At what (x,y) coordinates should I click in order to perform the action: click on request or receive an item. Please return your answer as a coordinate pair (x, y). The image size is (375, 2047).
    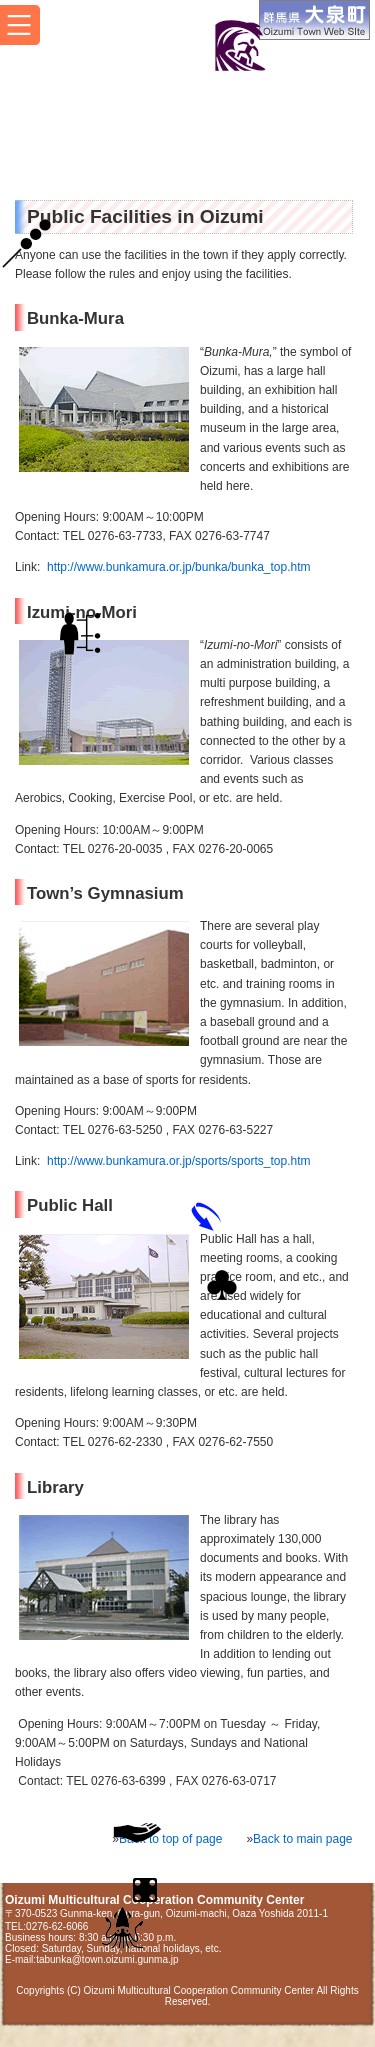
    Looking at the image, I should click on (137, 1832).